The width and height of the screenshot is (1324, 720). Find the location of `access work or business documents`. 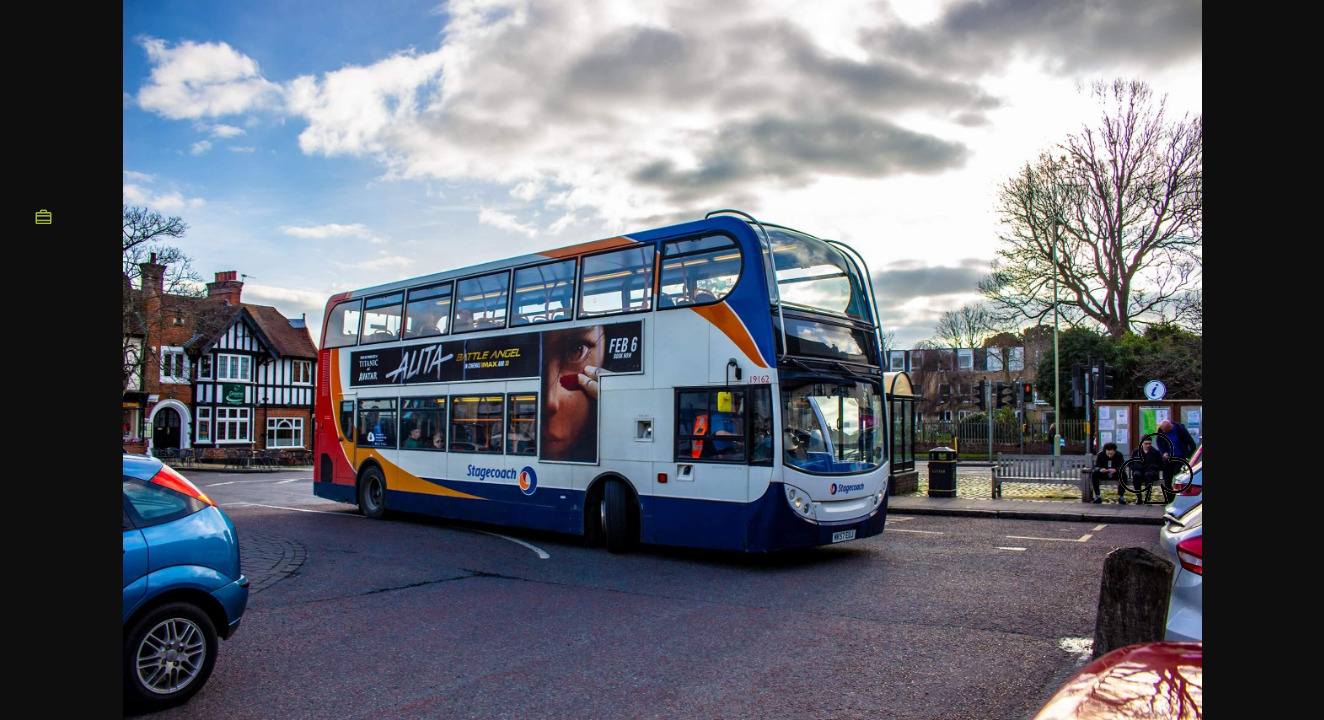

access work or business documents is located at coordinates (43, 217).